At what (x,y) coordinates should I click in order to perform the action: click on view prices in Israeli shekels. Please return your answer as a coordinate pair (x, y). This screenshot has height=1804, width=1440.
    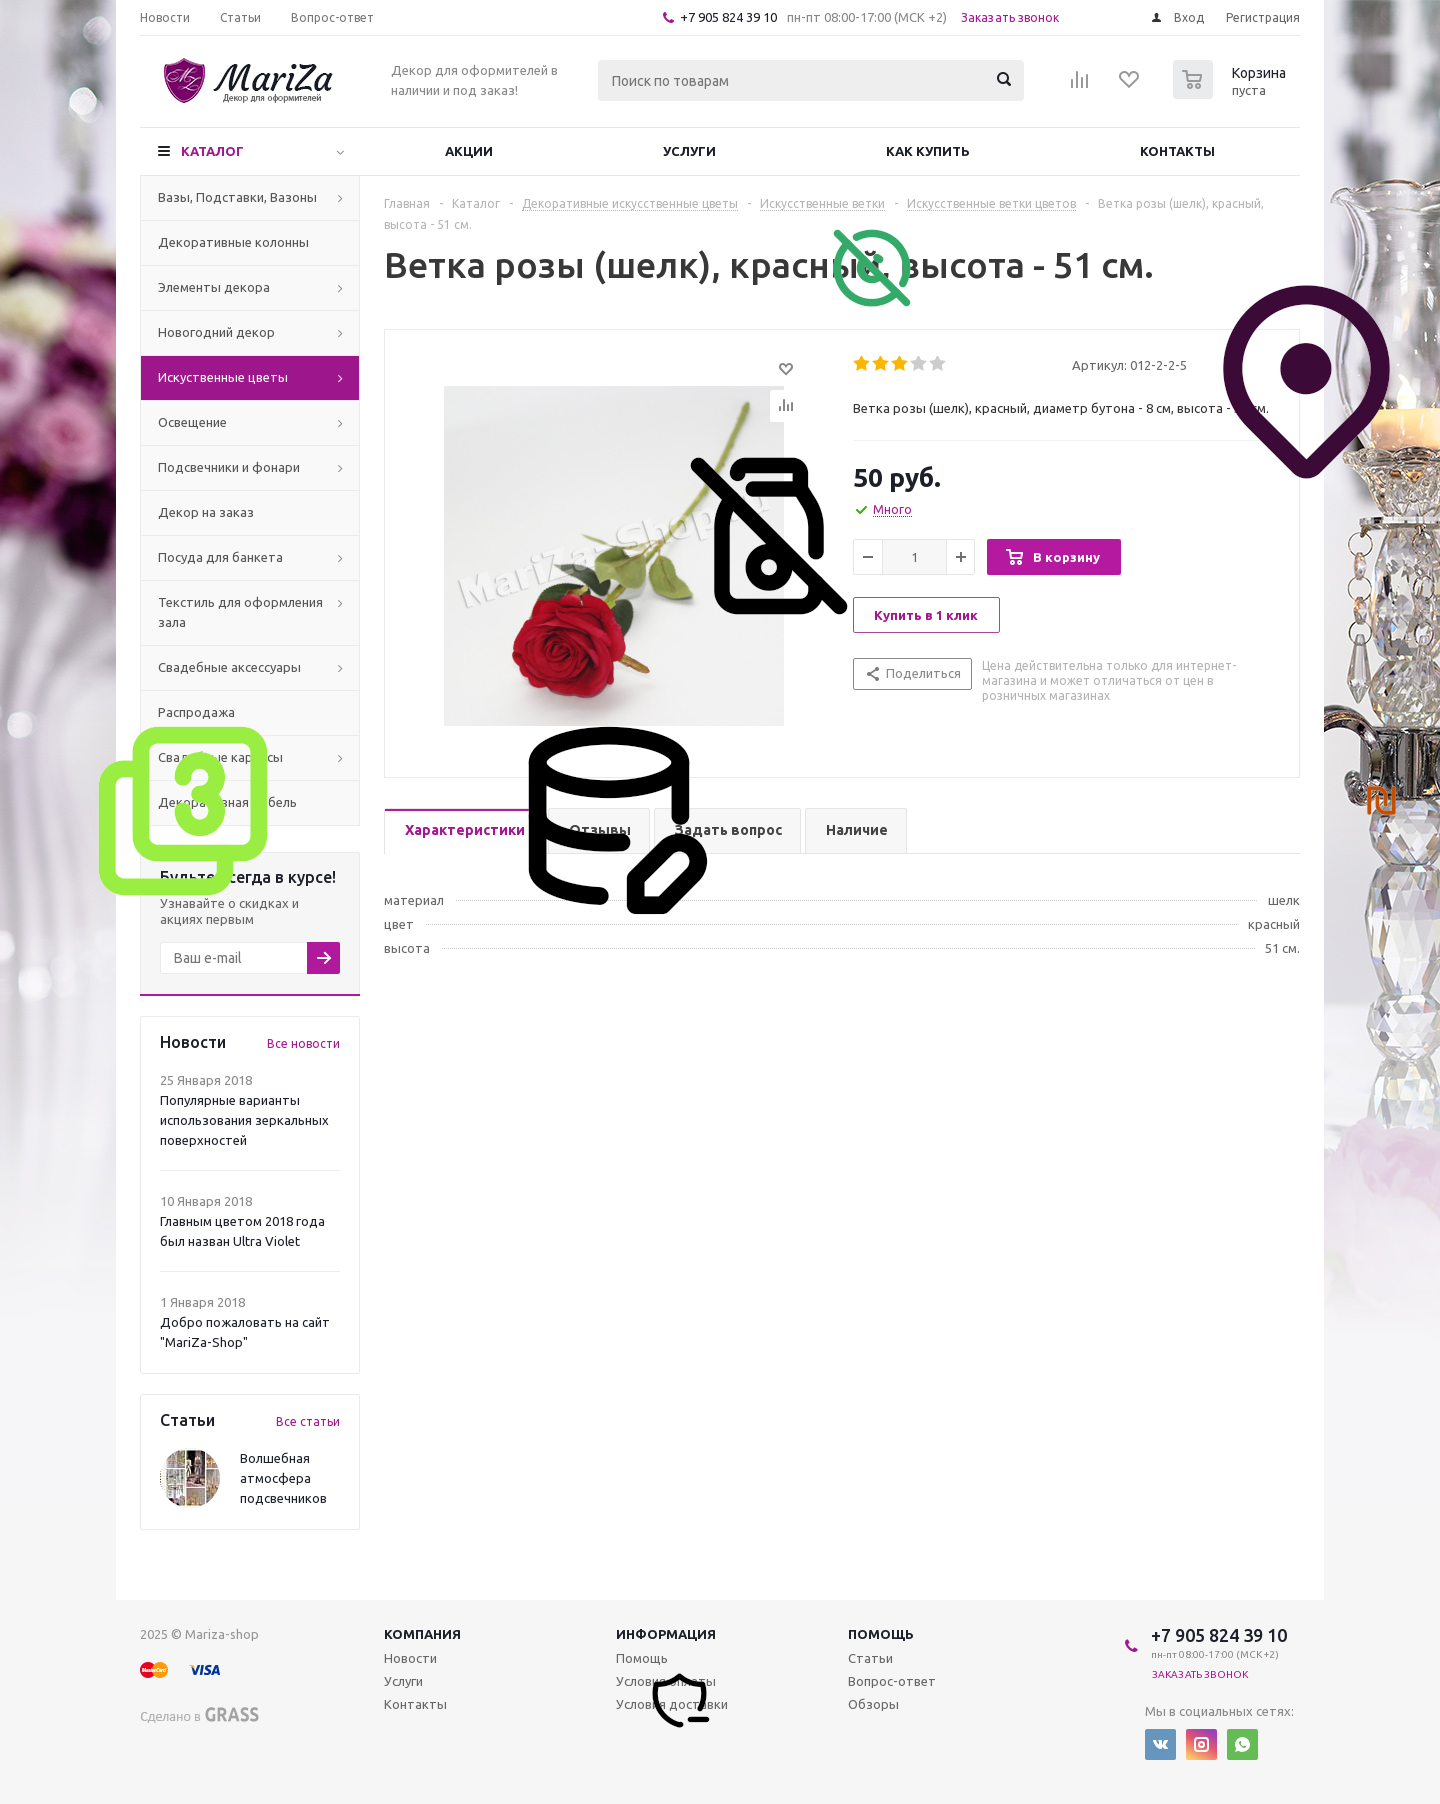
    Looking at the image, I should click on (1381, 800).